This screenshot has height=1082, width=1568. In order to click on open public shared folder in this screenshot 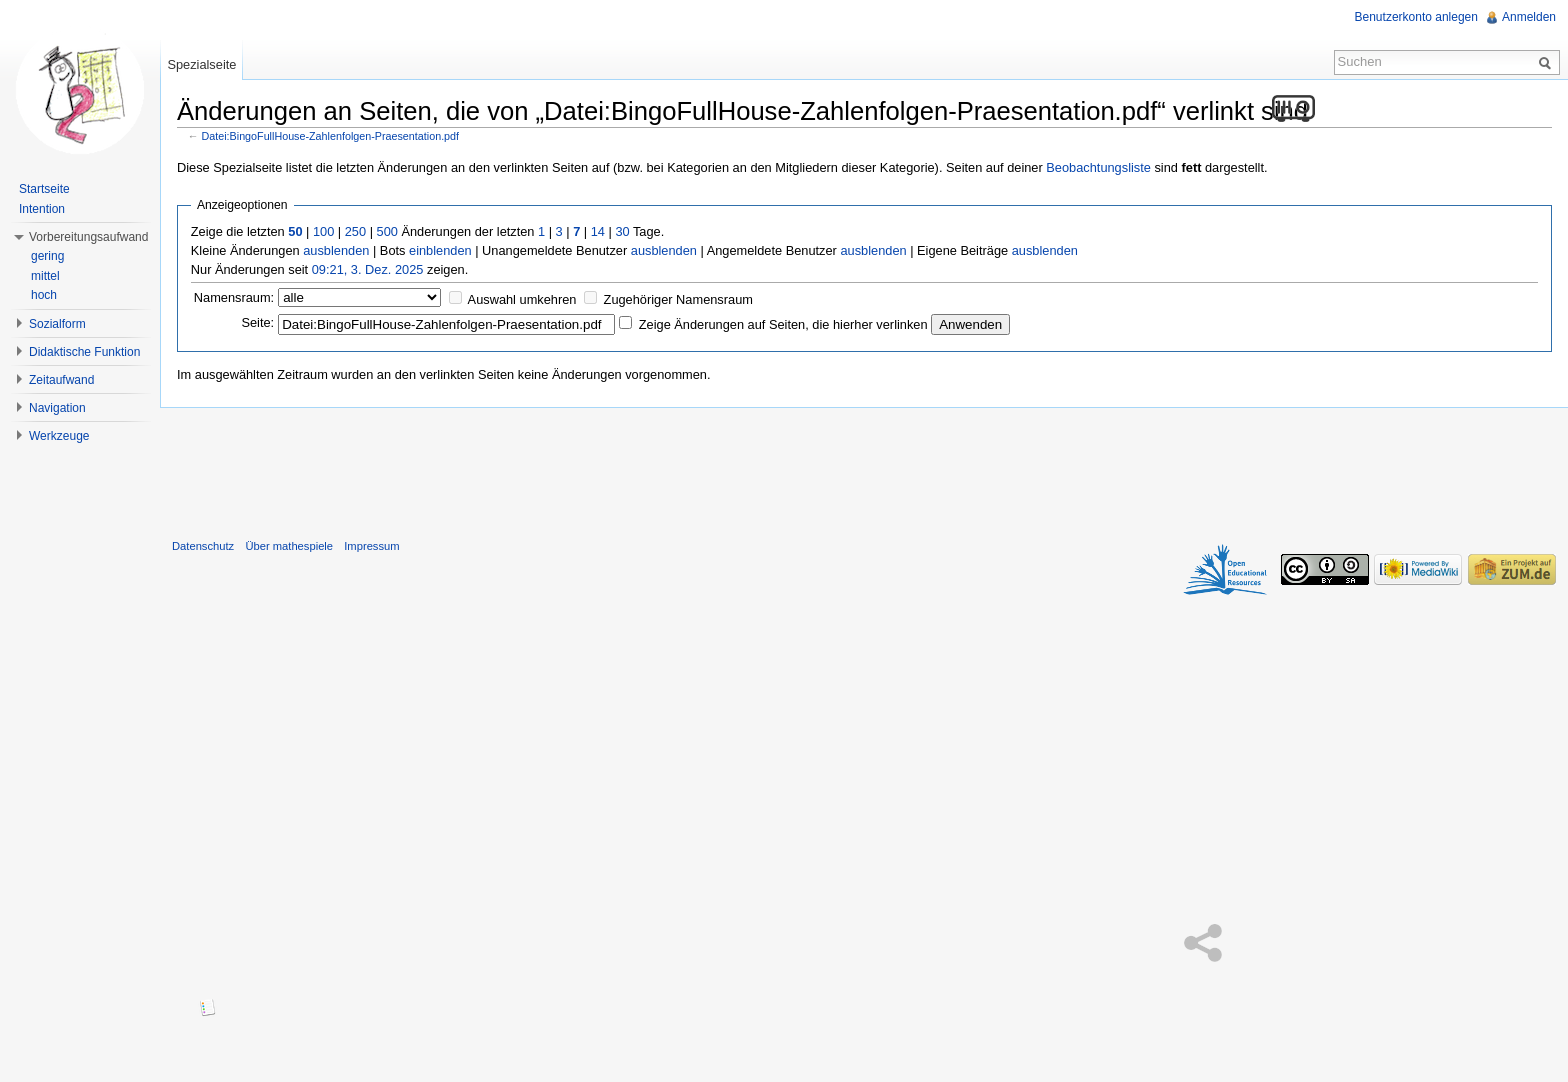, I will do `click(1203, 943)`.